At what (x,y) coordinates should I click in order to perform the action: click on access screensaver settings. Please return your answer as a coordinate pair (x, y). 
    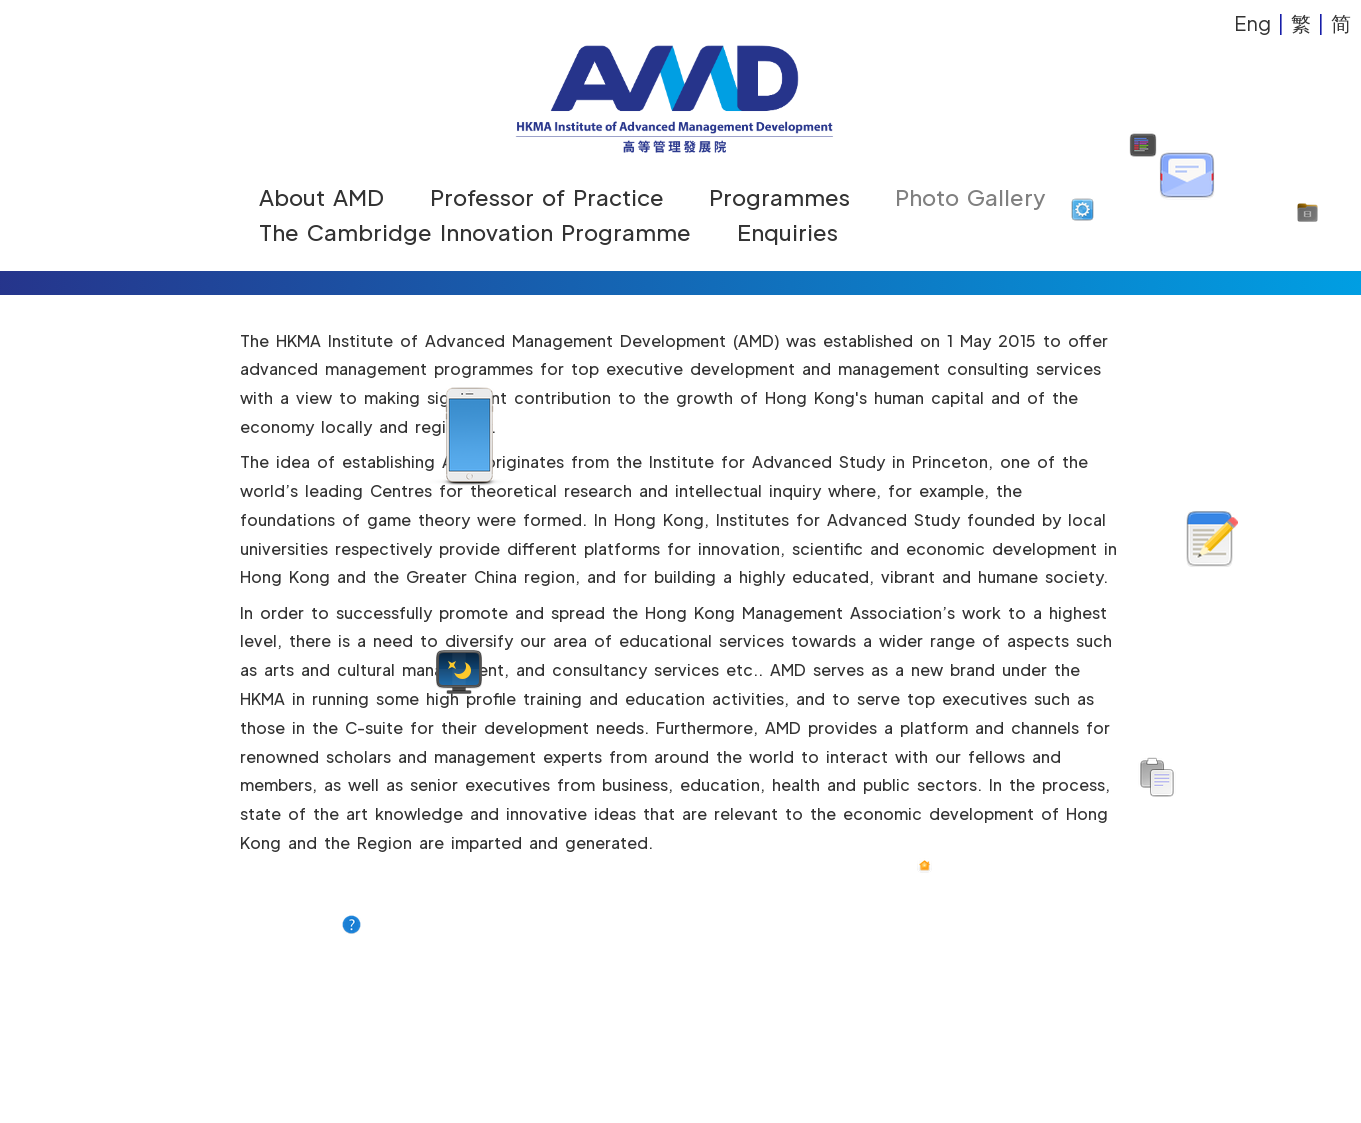
    Looking at the image, I should click on (459, 672).